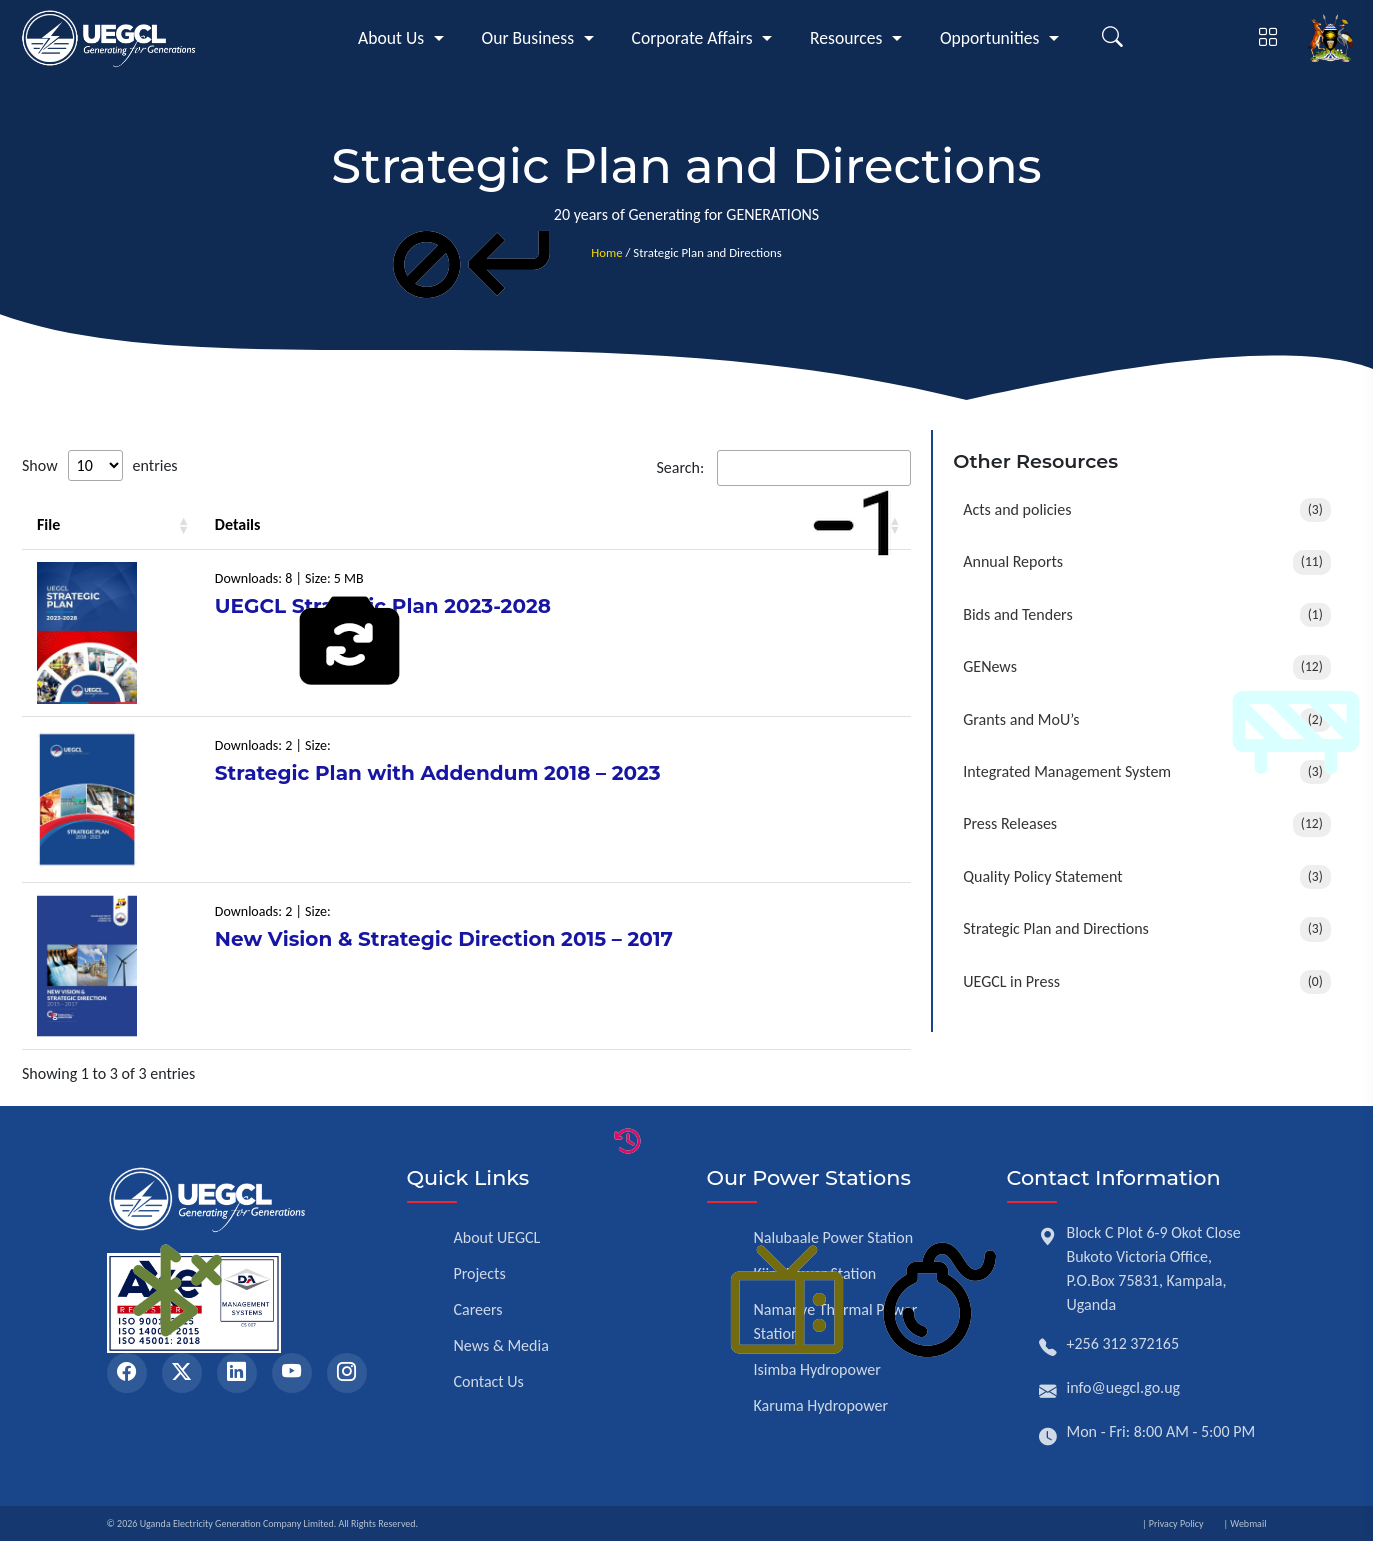 This screenshot has width=1373, height=1541. Describe the element at coordinates (1296, 728) in the screenshot. I see `indicates a blocked or restricted area` at that location.